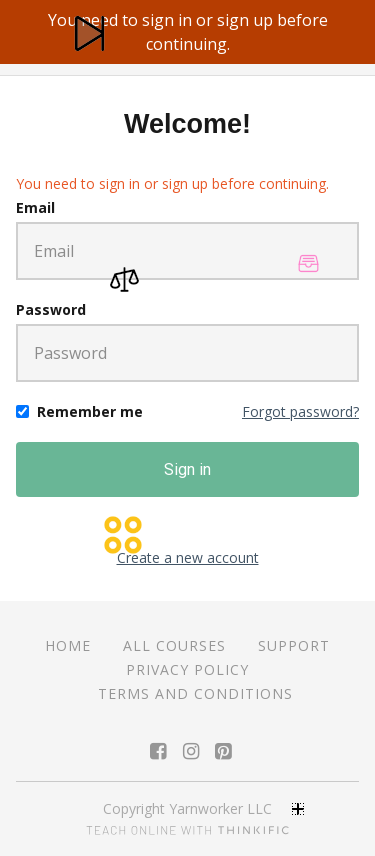 The width and height of the screenshot is (375, 856). What do you see at coordinates (123, 535) in the screenshot?
I see `open app grid or launcher` at bounding box center [123, 535].